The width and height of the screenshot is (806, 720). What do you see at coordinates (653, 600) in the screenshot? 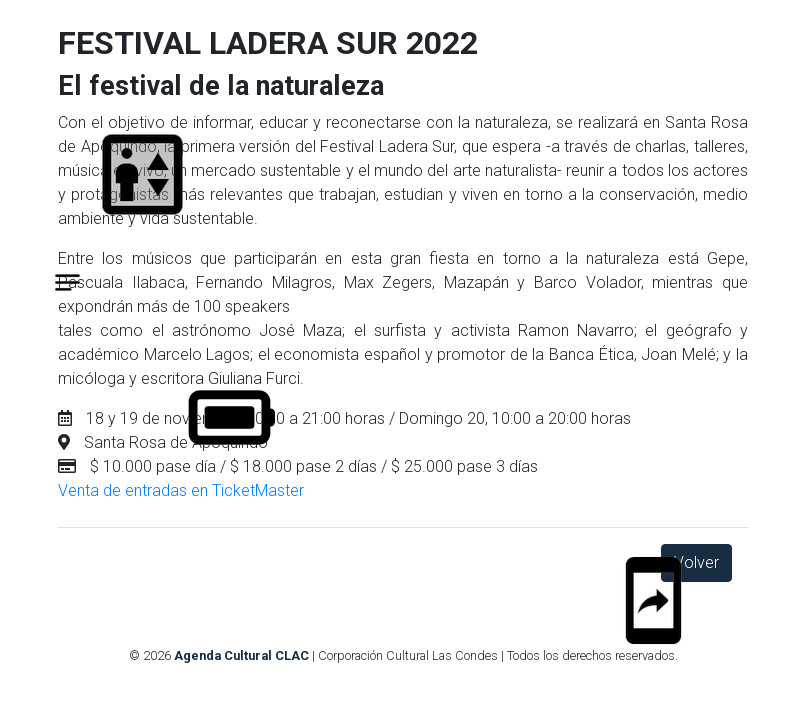
I see `share your mobile screen with others` at bounding box center [653, 600].